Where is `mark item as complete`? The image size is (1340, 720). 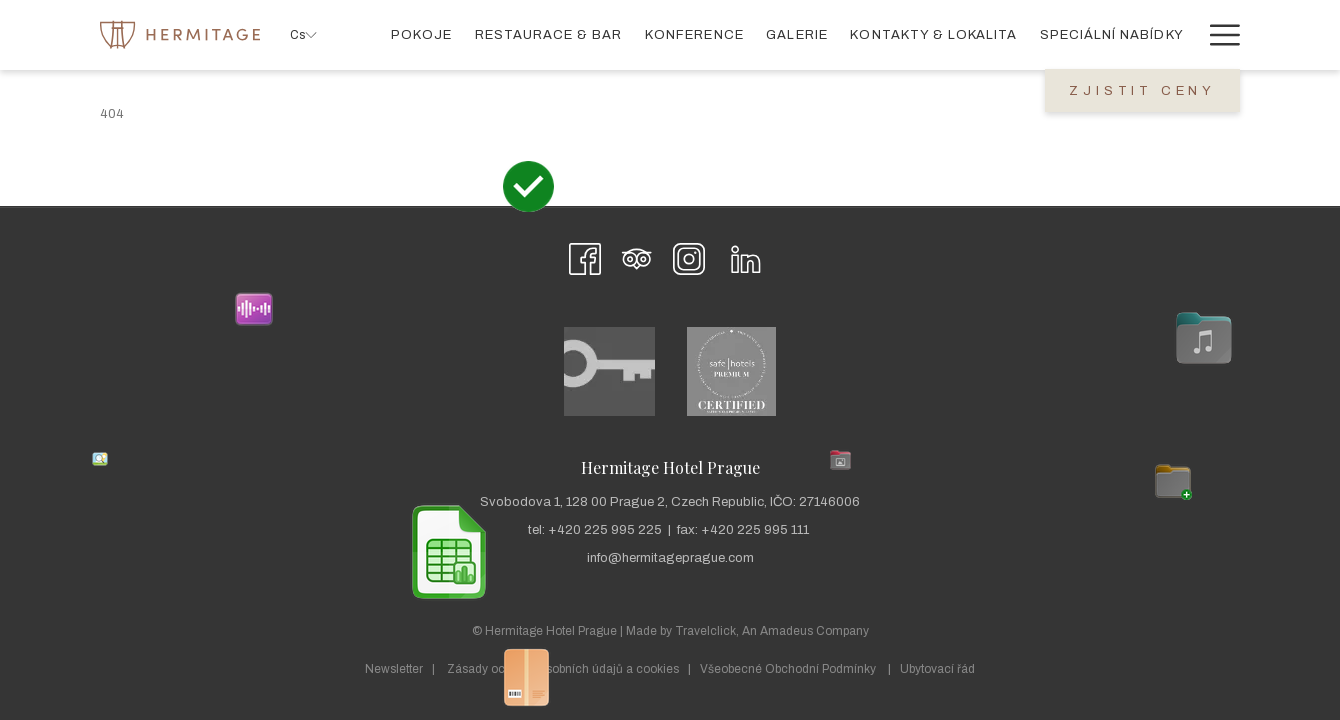
mark item as complete is located at coordinates (528, 186).